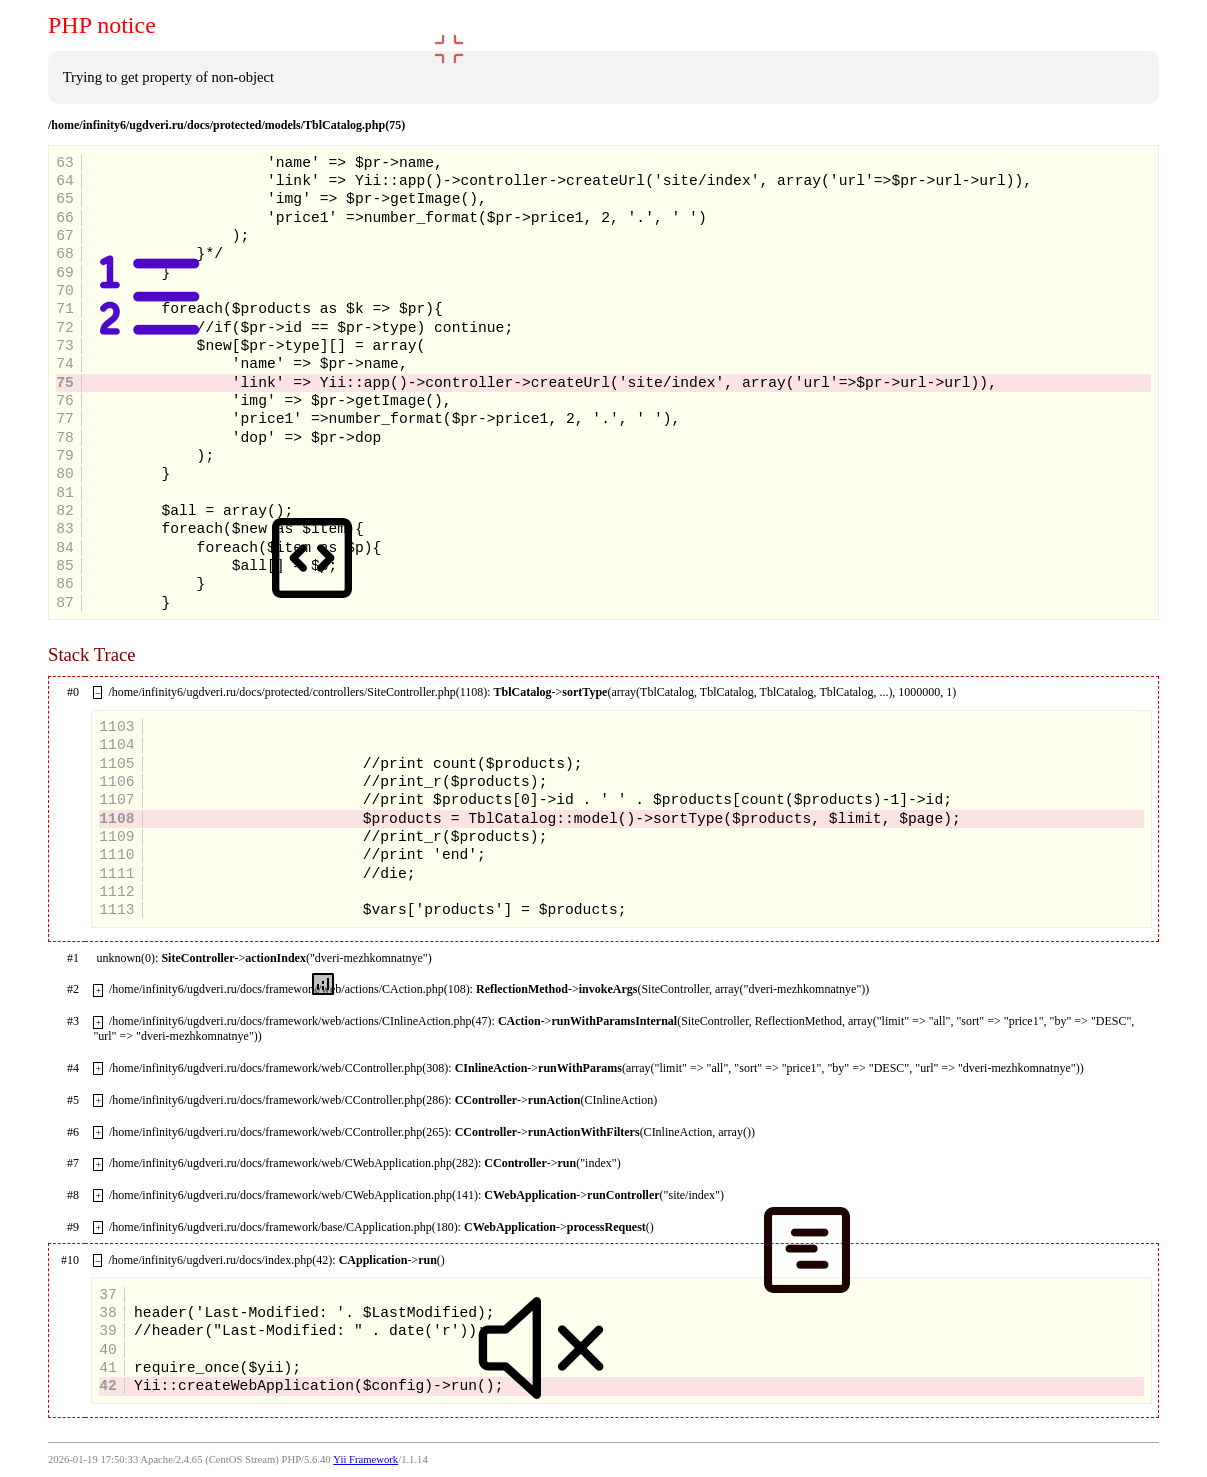 This screenshot has width=1207, height=1477. Describe the element at coordinates (312, 558) in the screenshot. I see `view source code` at that location.